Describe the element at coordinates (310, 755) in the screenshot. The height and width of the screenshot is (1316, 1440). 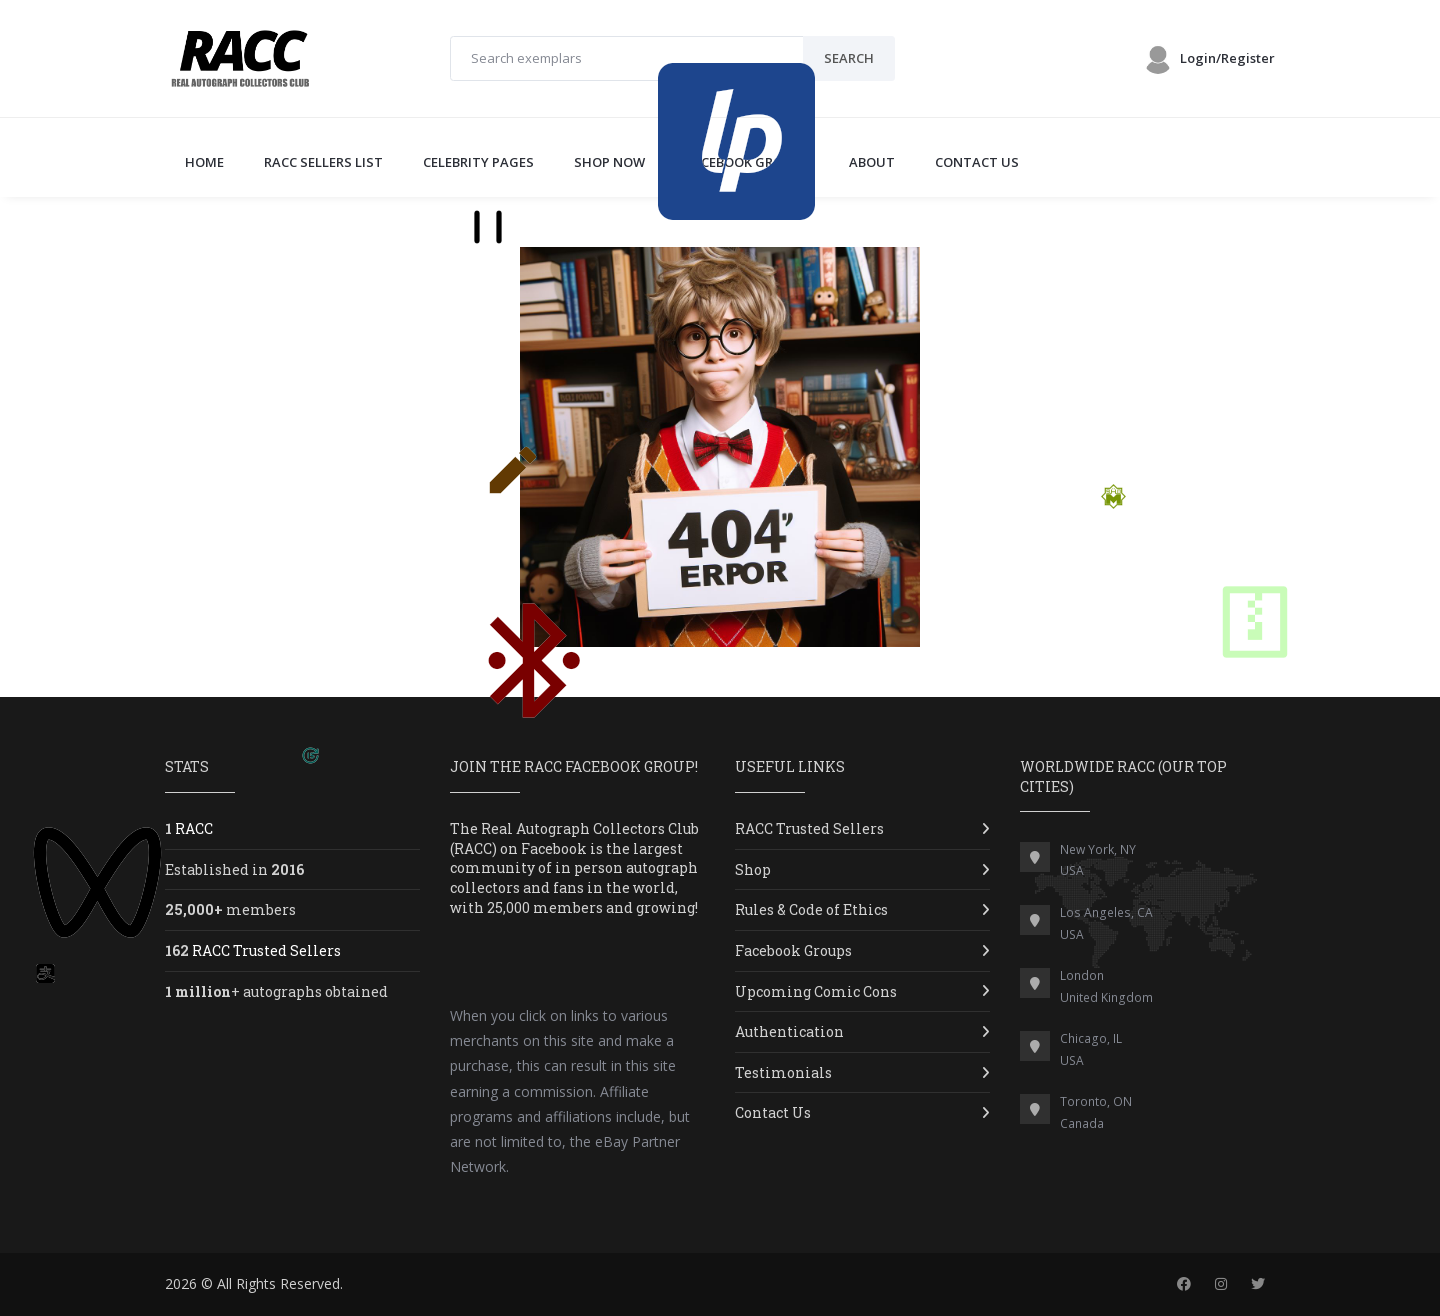
I see `skip forward 15 seconds` at that location.